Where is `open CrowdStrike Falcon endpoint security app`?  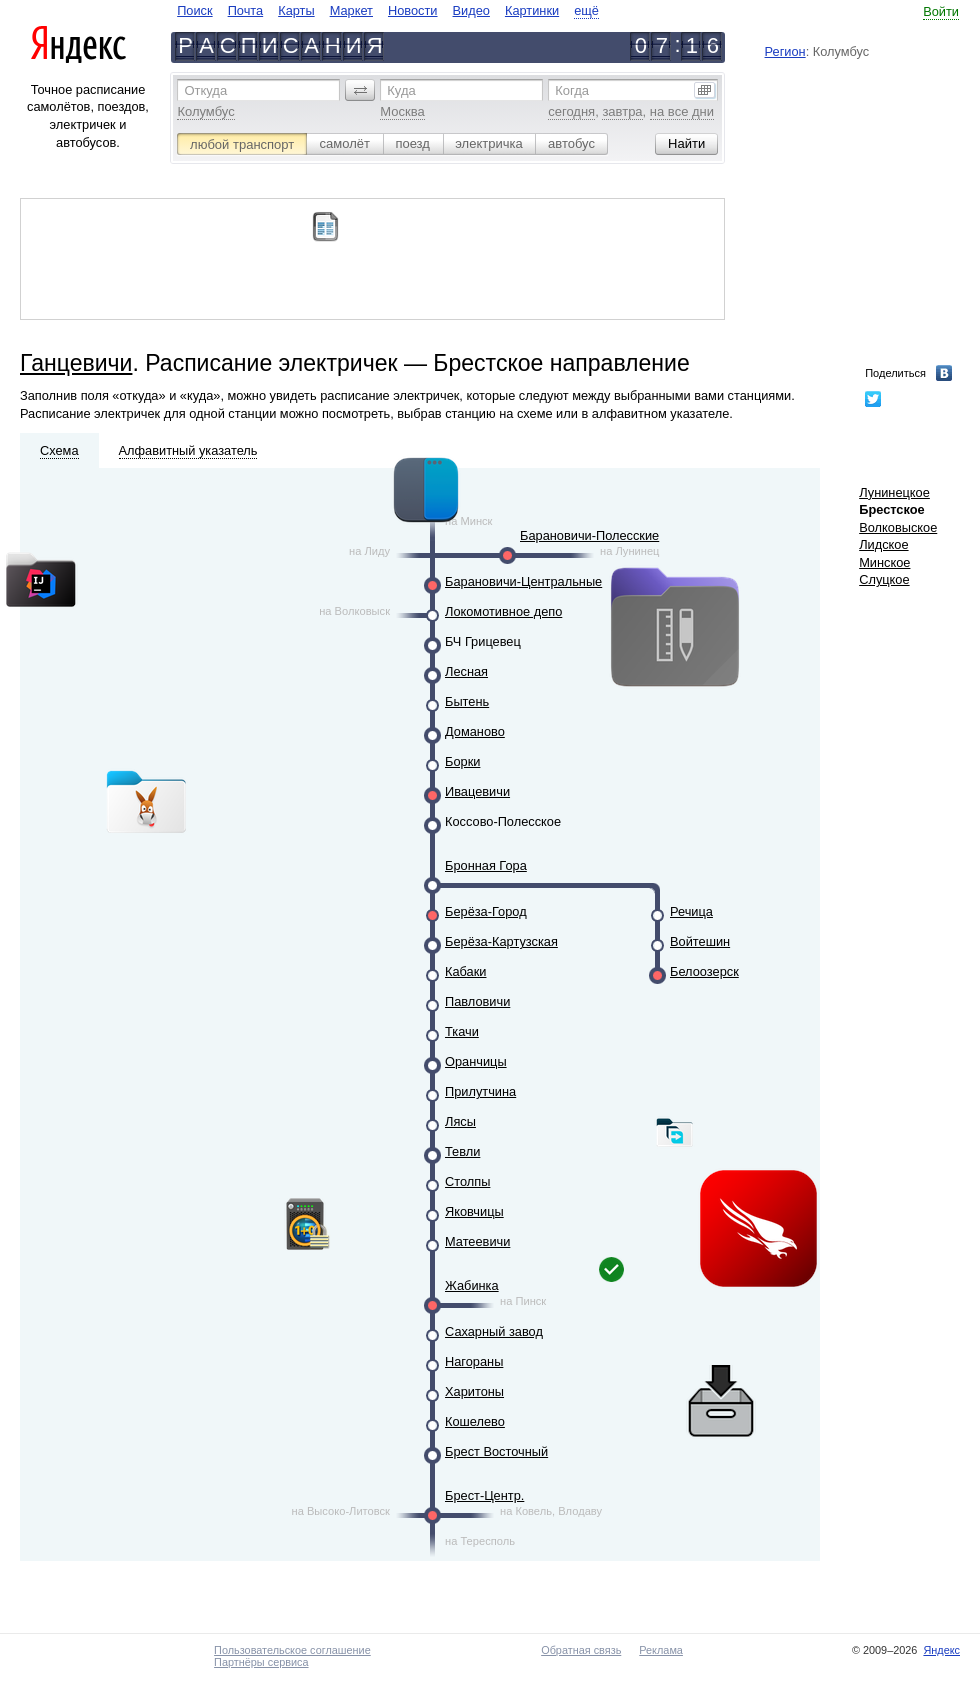
open CrowdStrike Falcon endpoint security app is located at coordinates (758, 1228).